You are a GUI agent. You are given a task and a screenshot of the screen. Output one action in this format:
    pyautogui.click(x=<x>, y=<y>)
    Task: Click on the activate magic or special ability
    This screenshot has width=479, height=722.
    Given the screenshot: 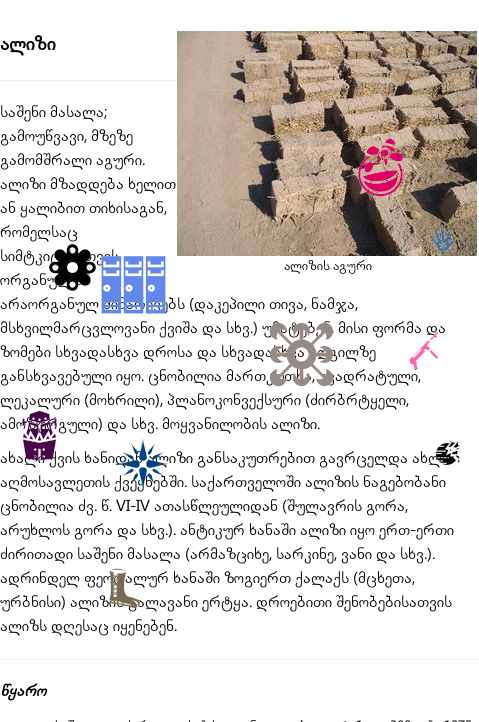 What is the action you would take?
    pyautogui.click(x=443, y=241)
    